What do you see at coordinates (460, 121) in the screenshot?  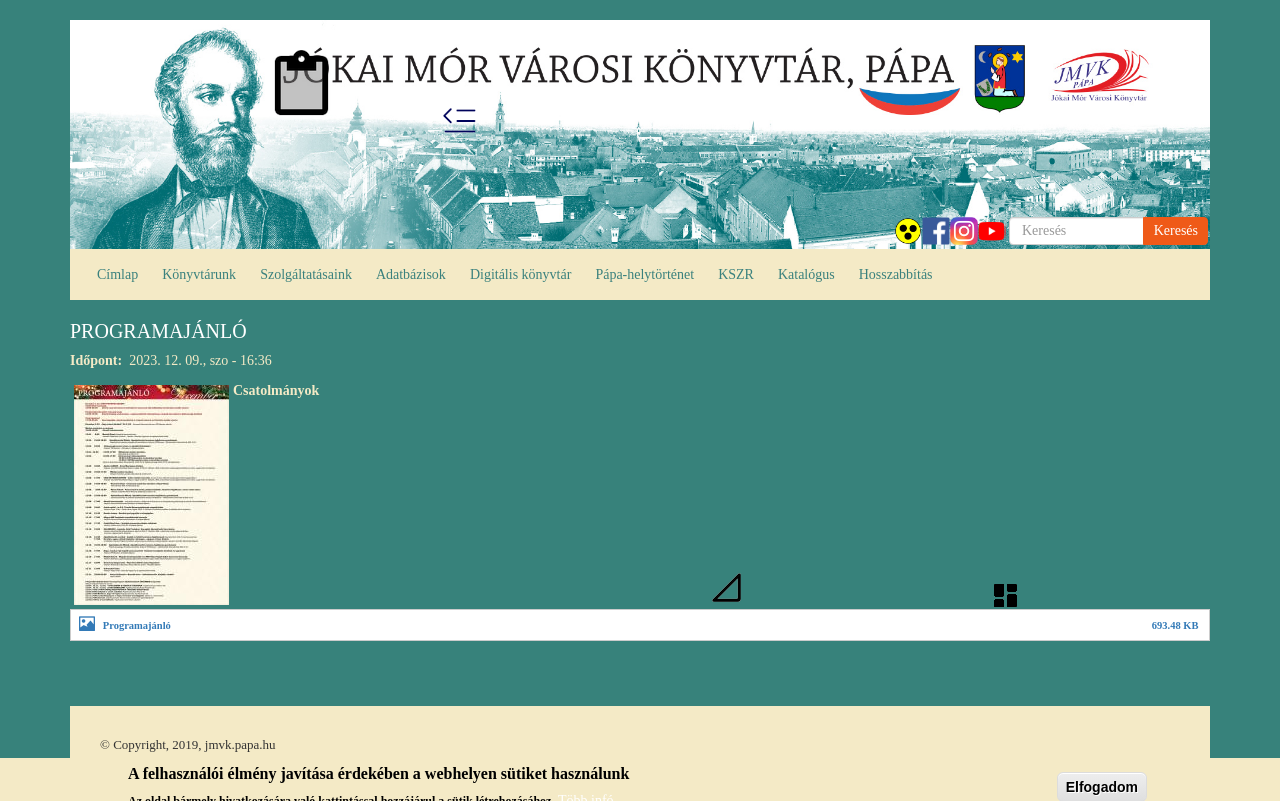 I see `decrease text indentation` at bounding box center [460, 121].